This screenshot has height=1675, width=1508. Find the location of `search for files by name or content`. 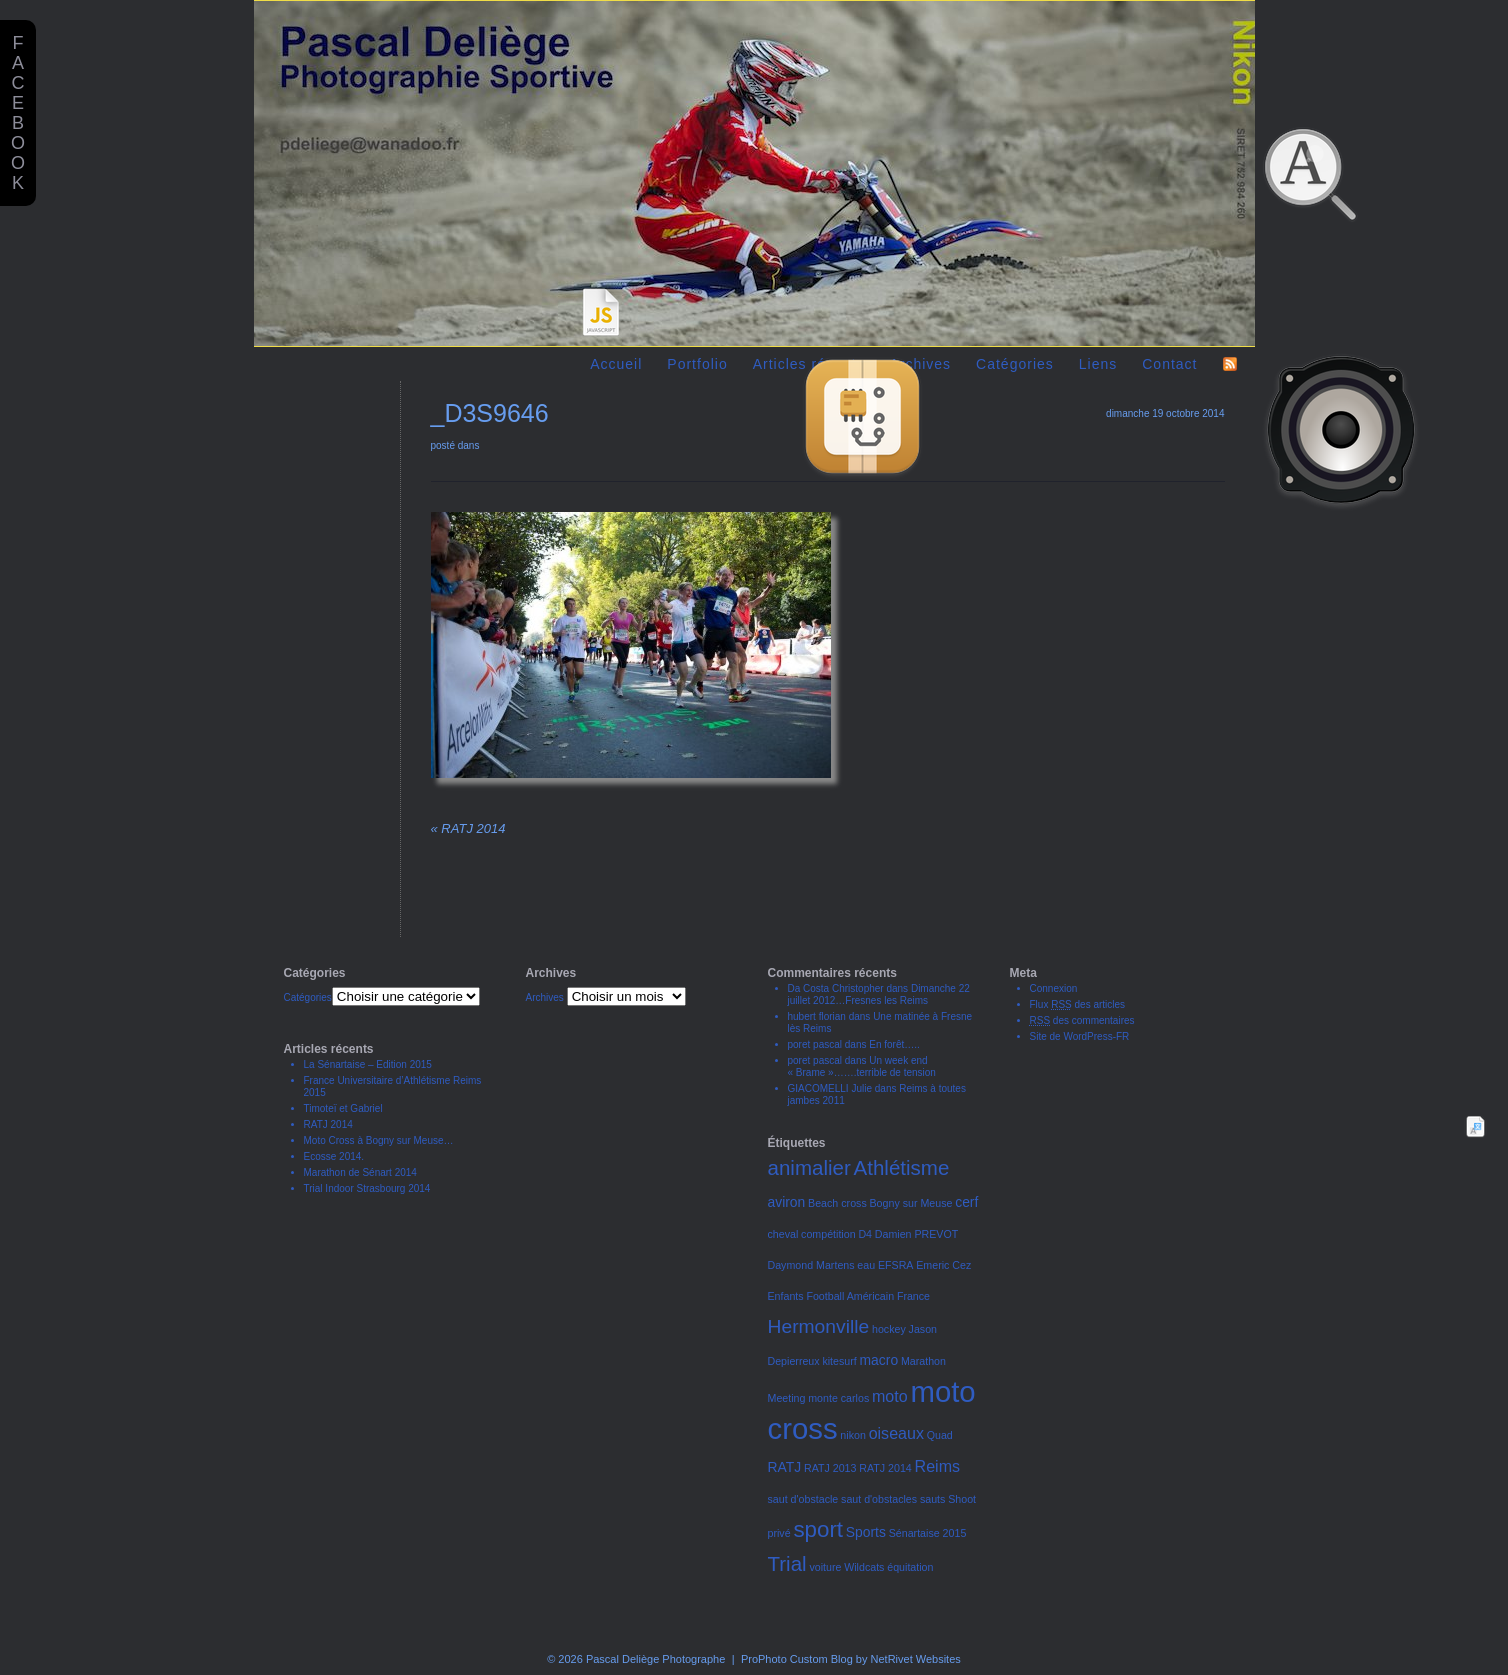

search for files by name or content is located at coordinates (1309, 173).